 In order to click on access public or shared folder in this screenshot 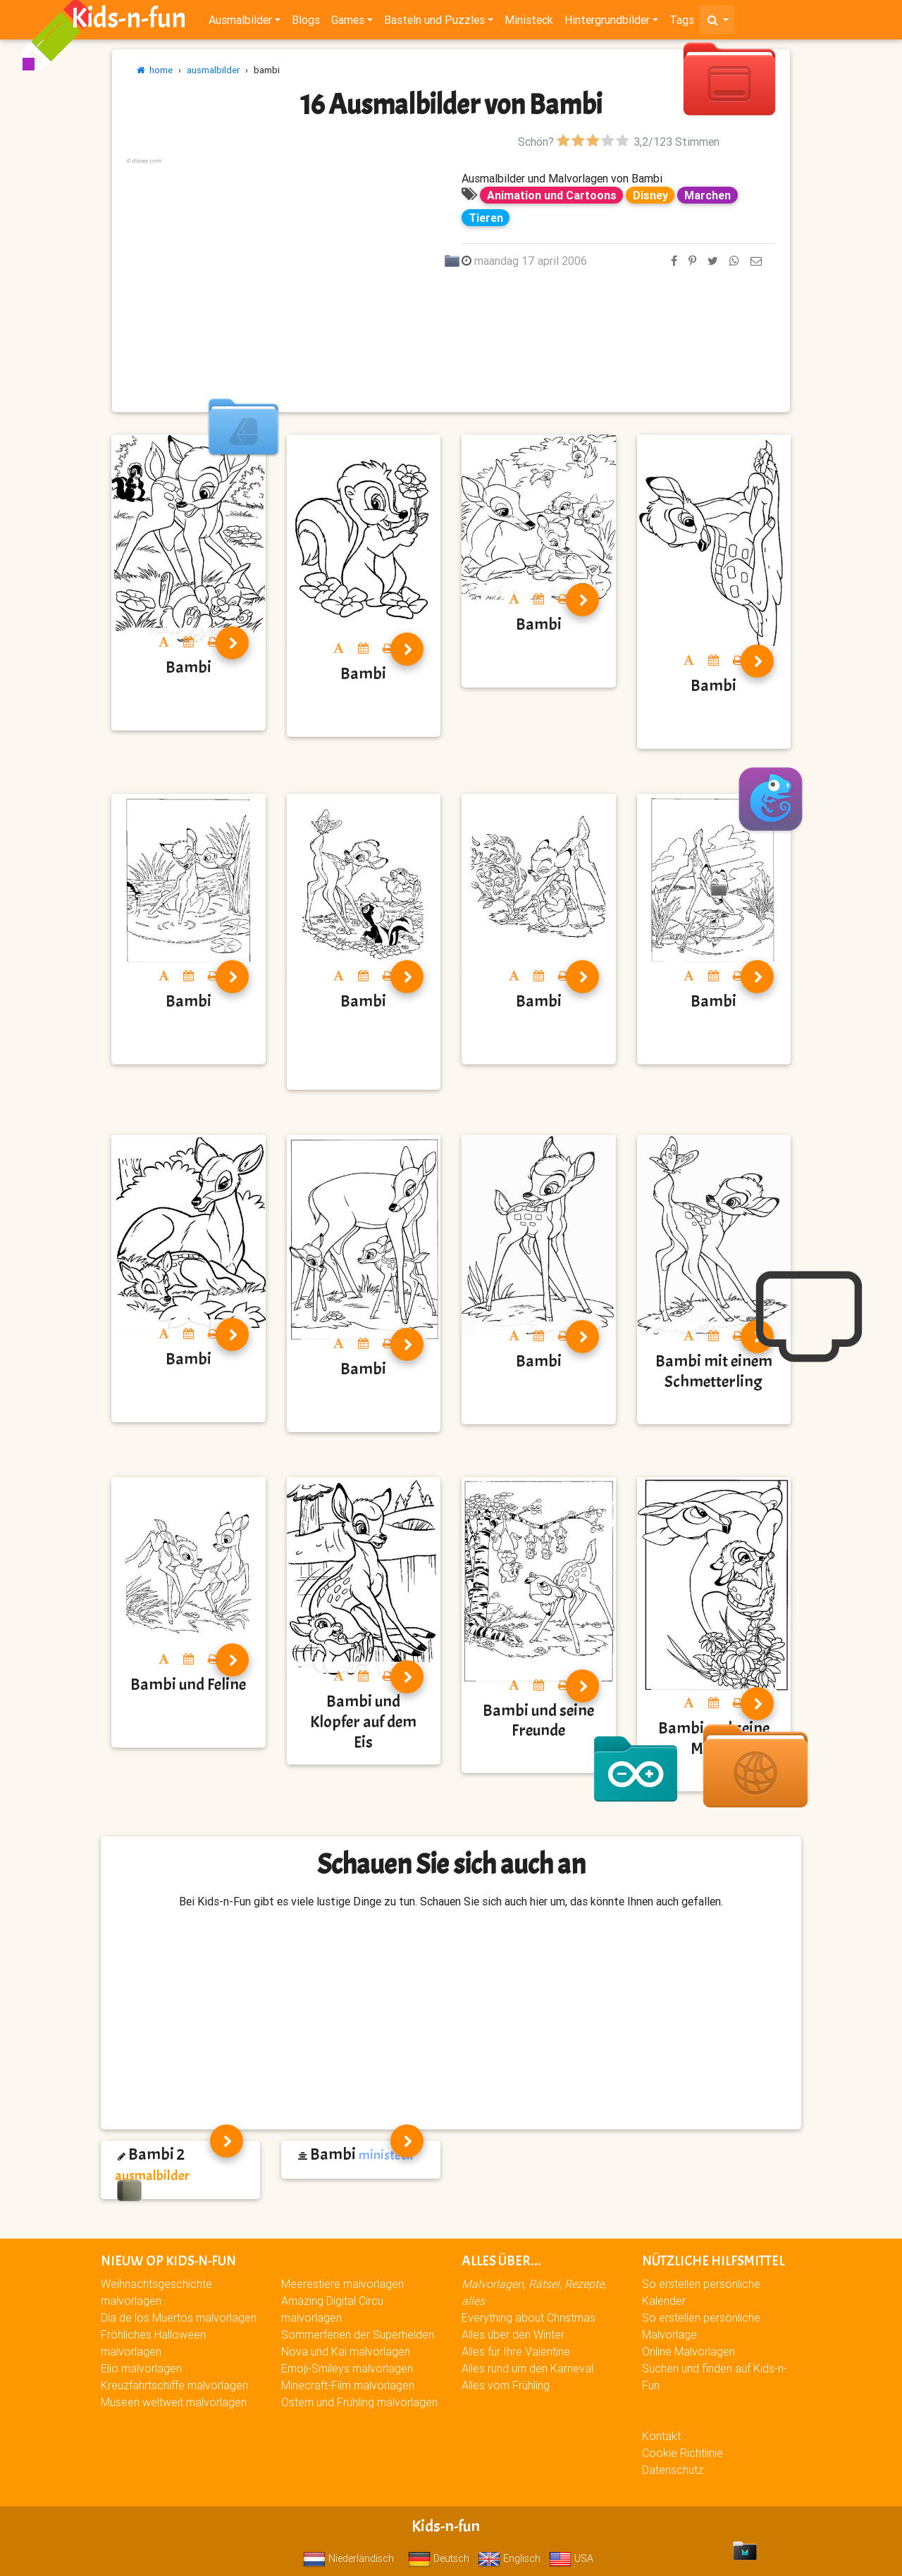, I will do `click(719, 890)`.